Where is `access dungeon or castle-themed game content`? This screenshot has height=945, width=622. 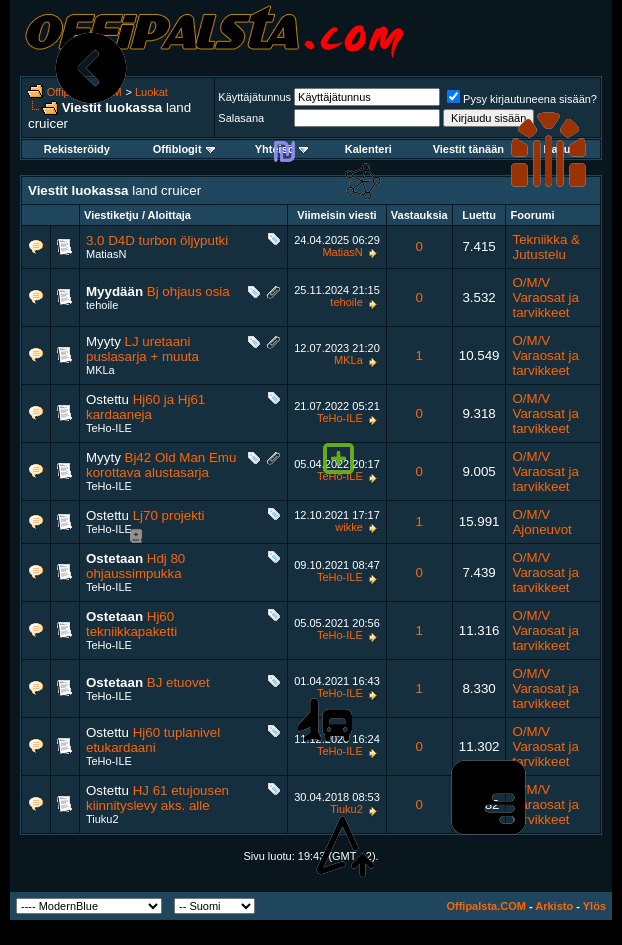 access dungeon or castle-themed game content is located at coordinates (548, 149).